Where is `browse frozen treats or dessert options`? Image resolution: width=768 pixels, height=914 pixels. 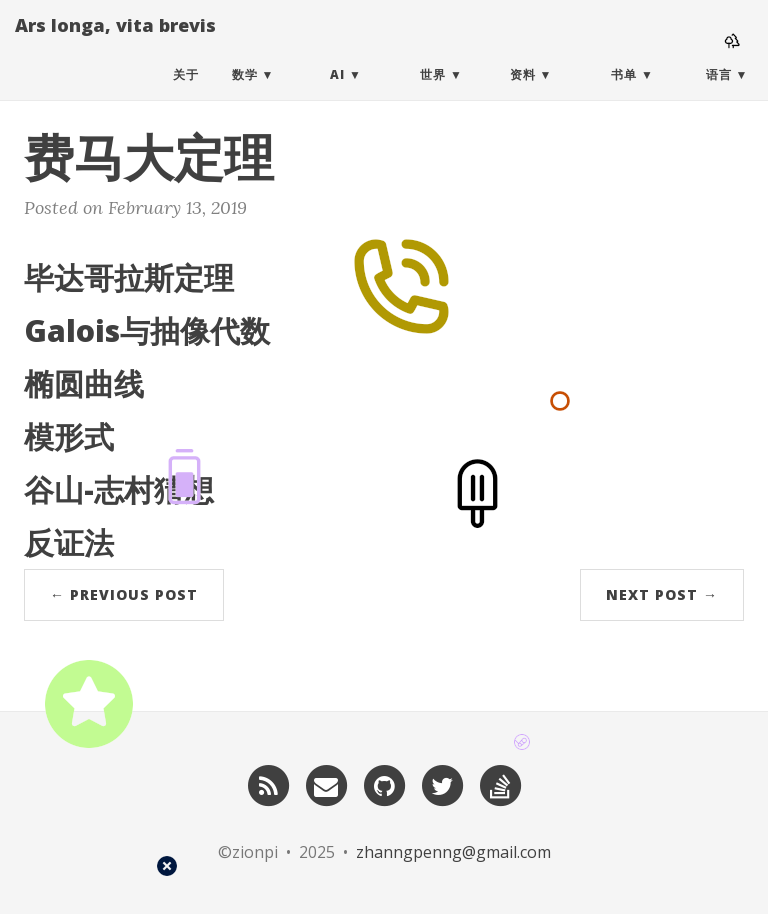 browse frozen treats or dessert options is located at coordinates (477, 492).